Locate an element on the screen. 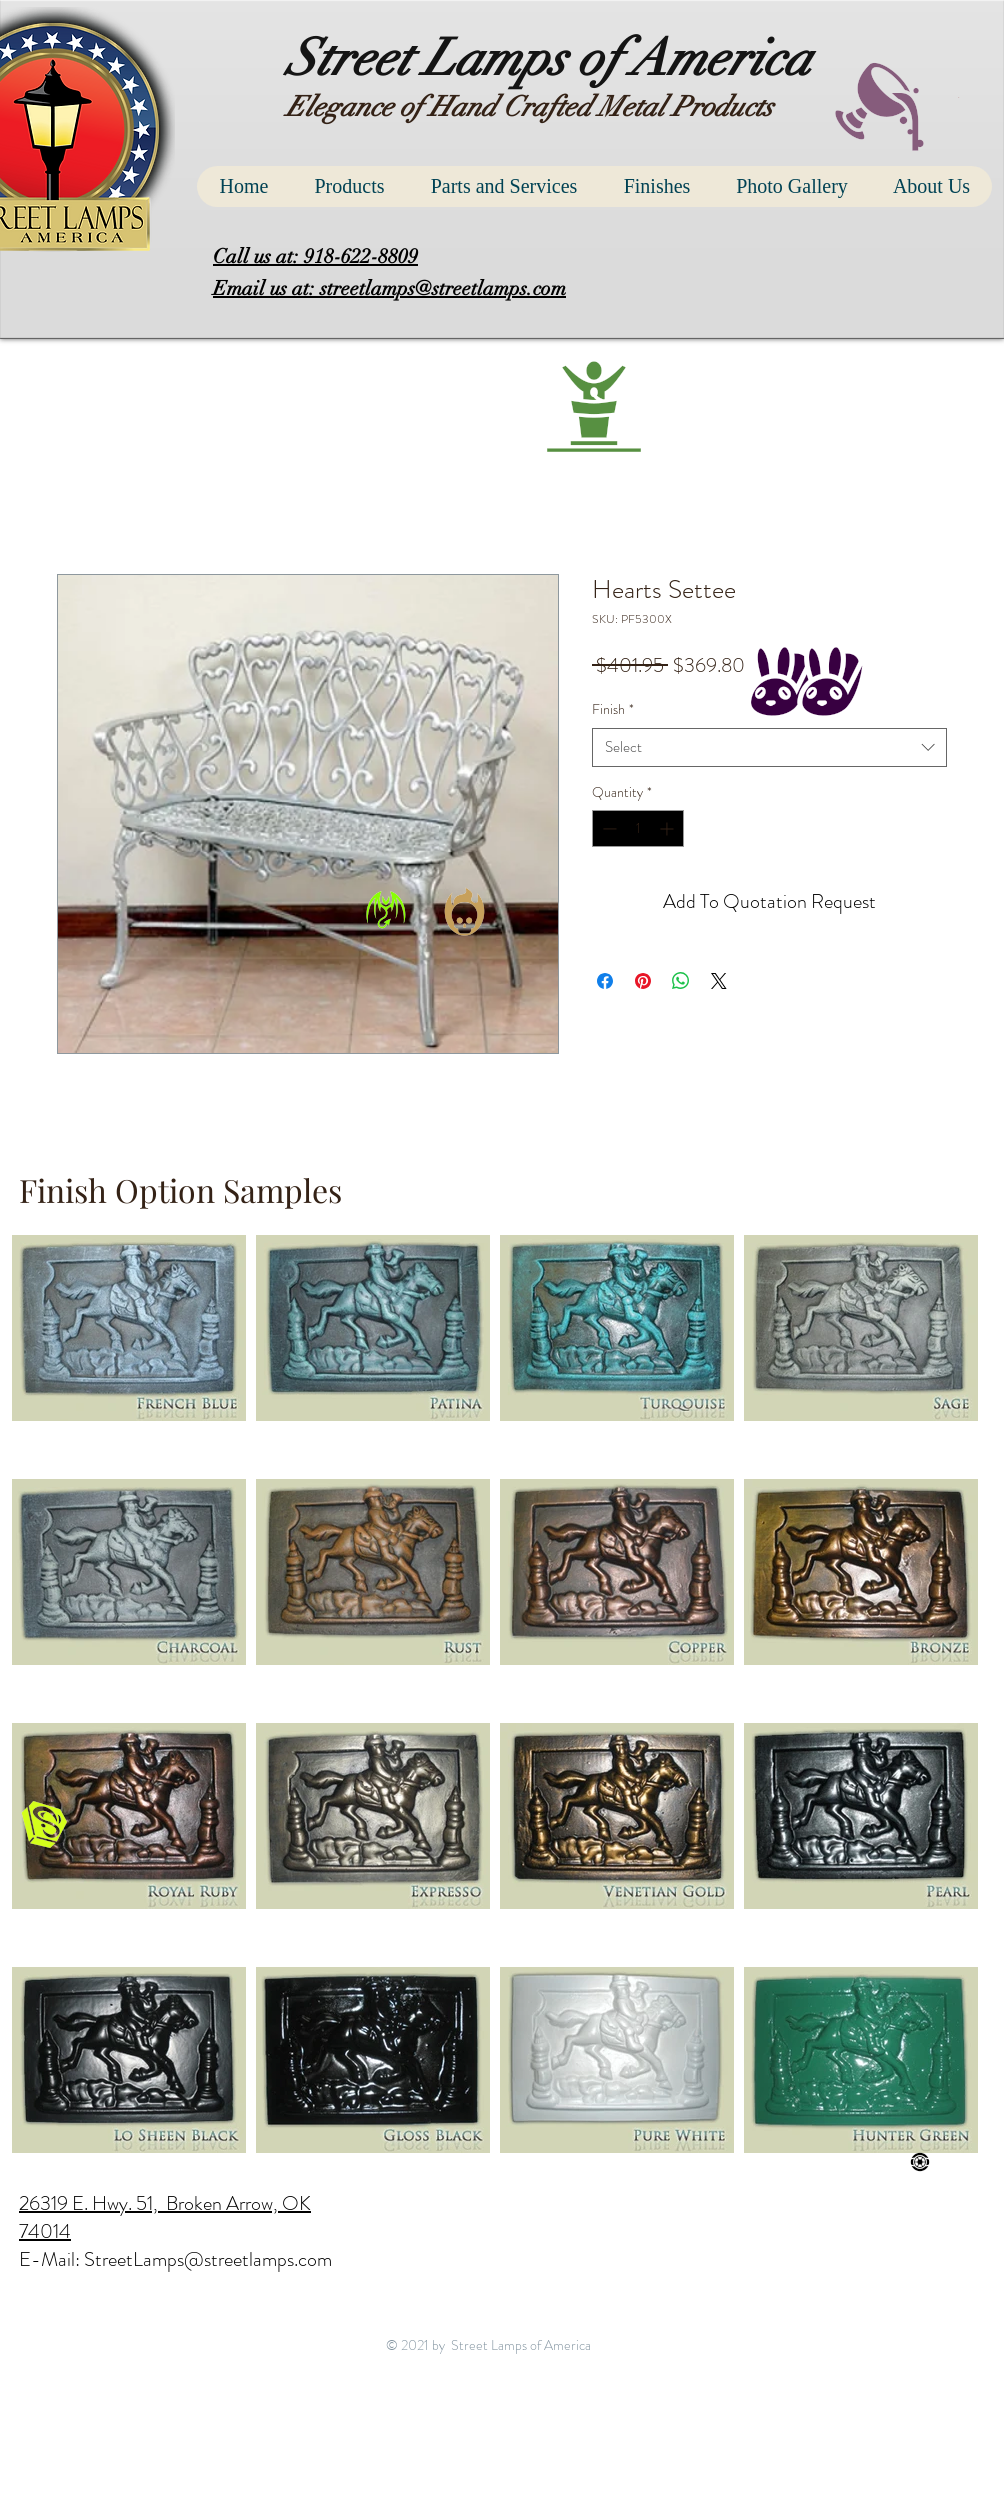 The width and height of the screenshot is (1004, 2515). pour or serve a drink is located at coordinates (879, 106).